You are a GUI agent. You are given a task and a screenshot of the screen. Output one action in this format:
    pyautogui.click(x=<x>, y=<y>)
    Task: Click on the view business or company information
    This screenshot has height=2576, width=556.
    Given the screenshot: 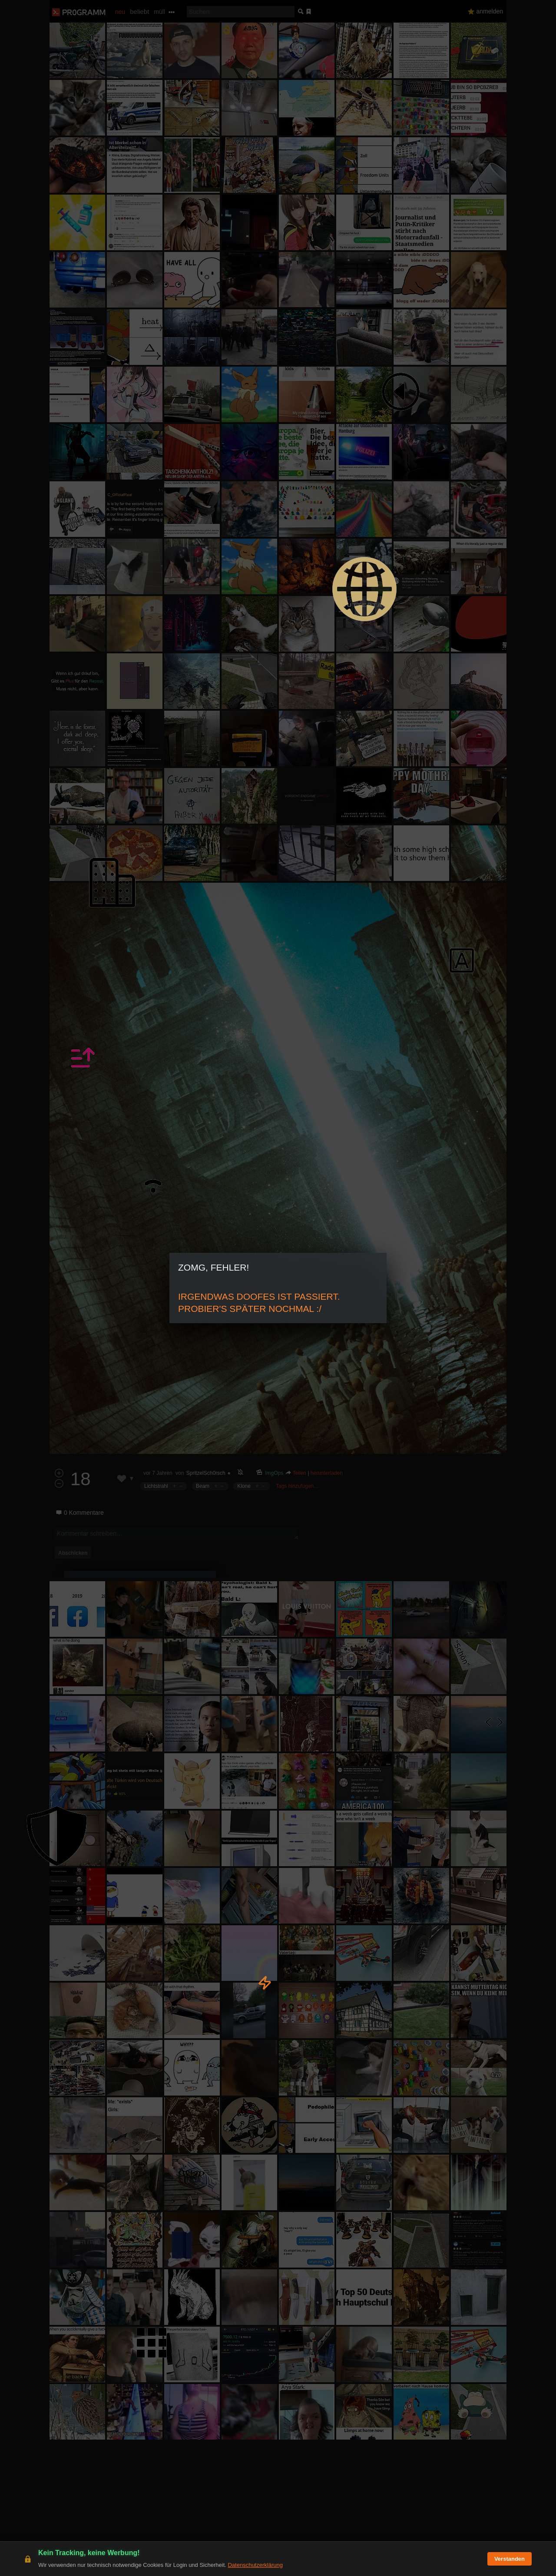 What is the action you would take?
    pyautogui.click(x=112, y=882)
    